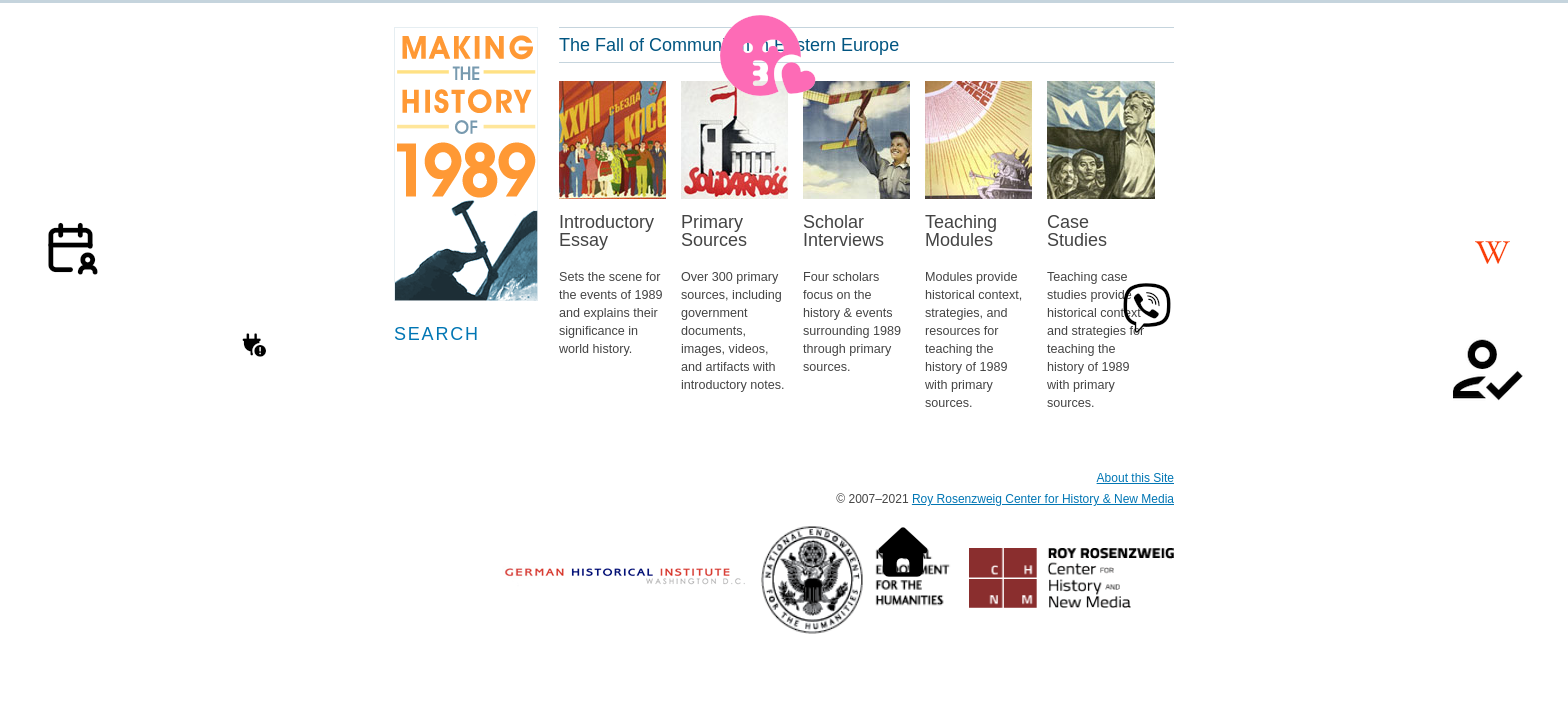 This screenshot has width=1568, height=720. What do you see at coordinates (903, 552) in the screenshot?
I see `navigate to home screen` at bounding box center [903, 552].